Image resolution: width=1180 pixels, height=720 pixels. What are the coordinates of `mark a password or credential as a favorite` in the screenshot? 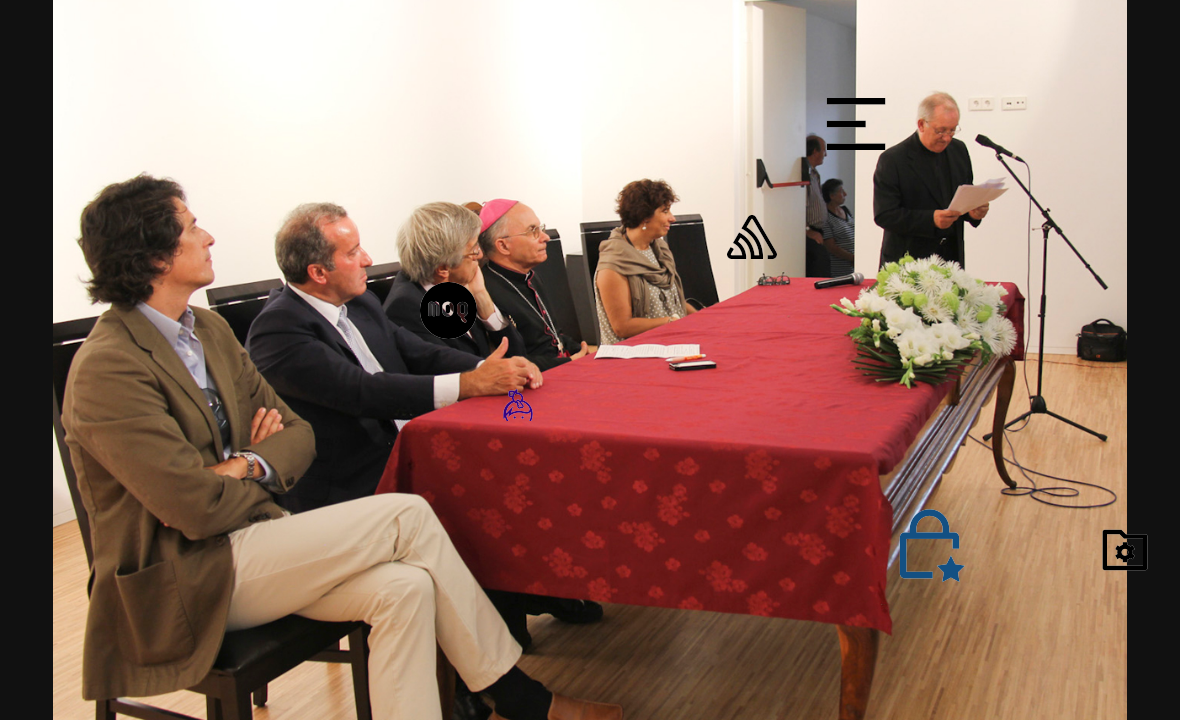 It's located at (929, 545).